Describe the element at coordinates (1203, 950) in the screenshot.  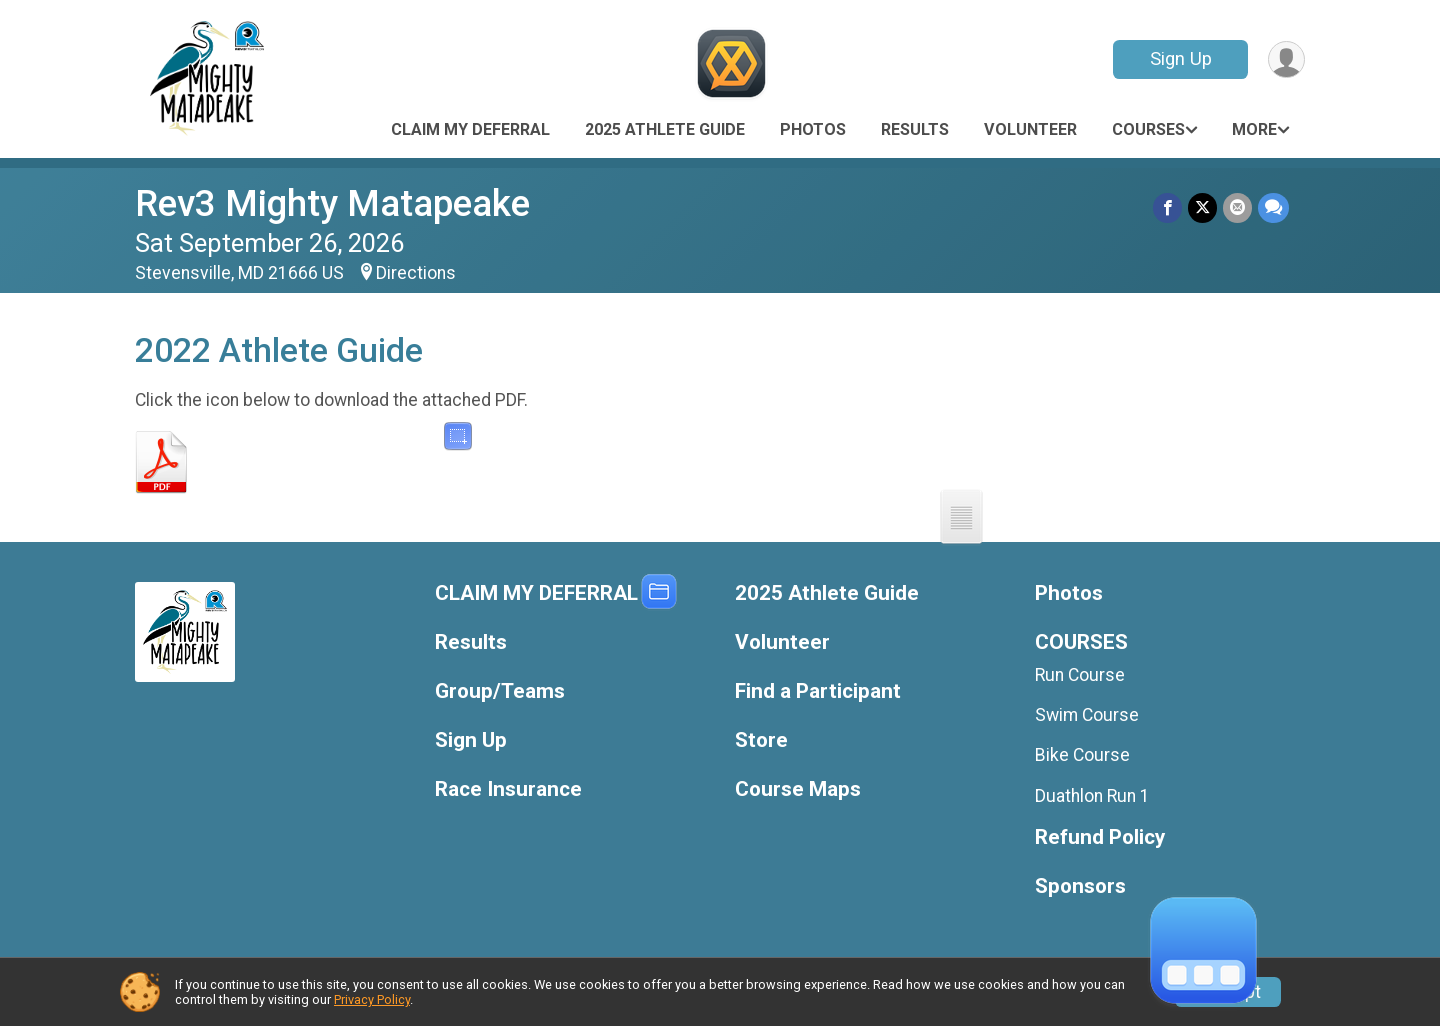
I see `open the dock application` at that location.